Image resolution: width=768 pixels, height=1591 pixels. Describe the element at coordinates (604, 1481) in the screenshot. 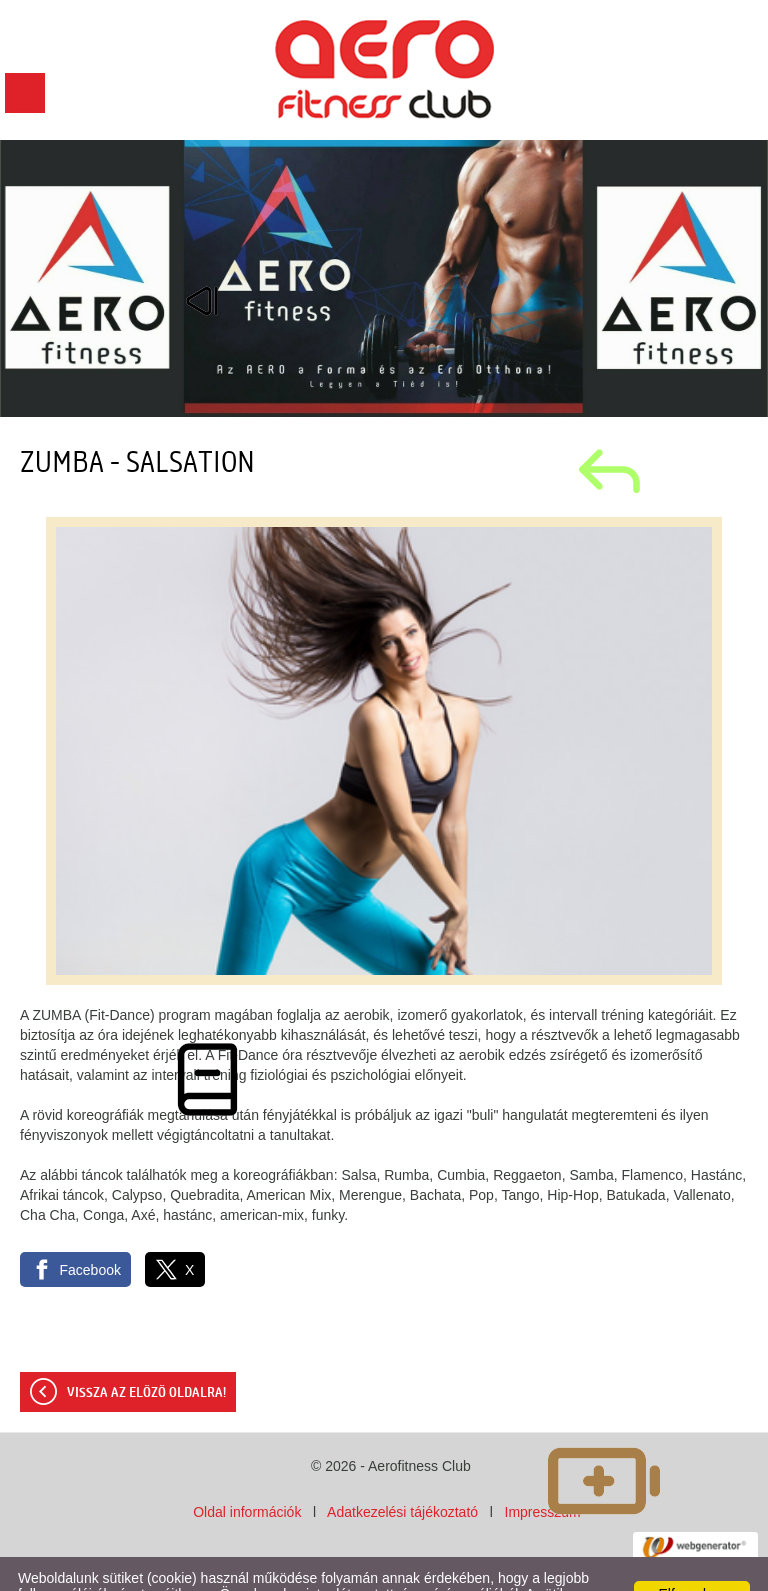

I see `add or extend battery life` at that location.